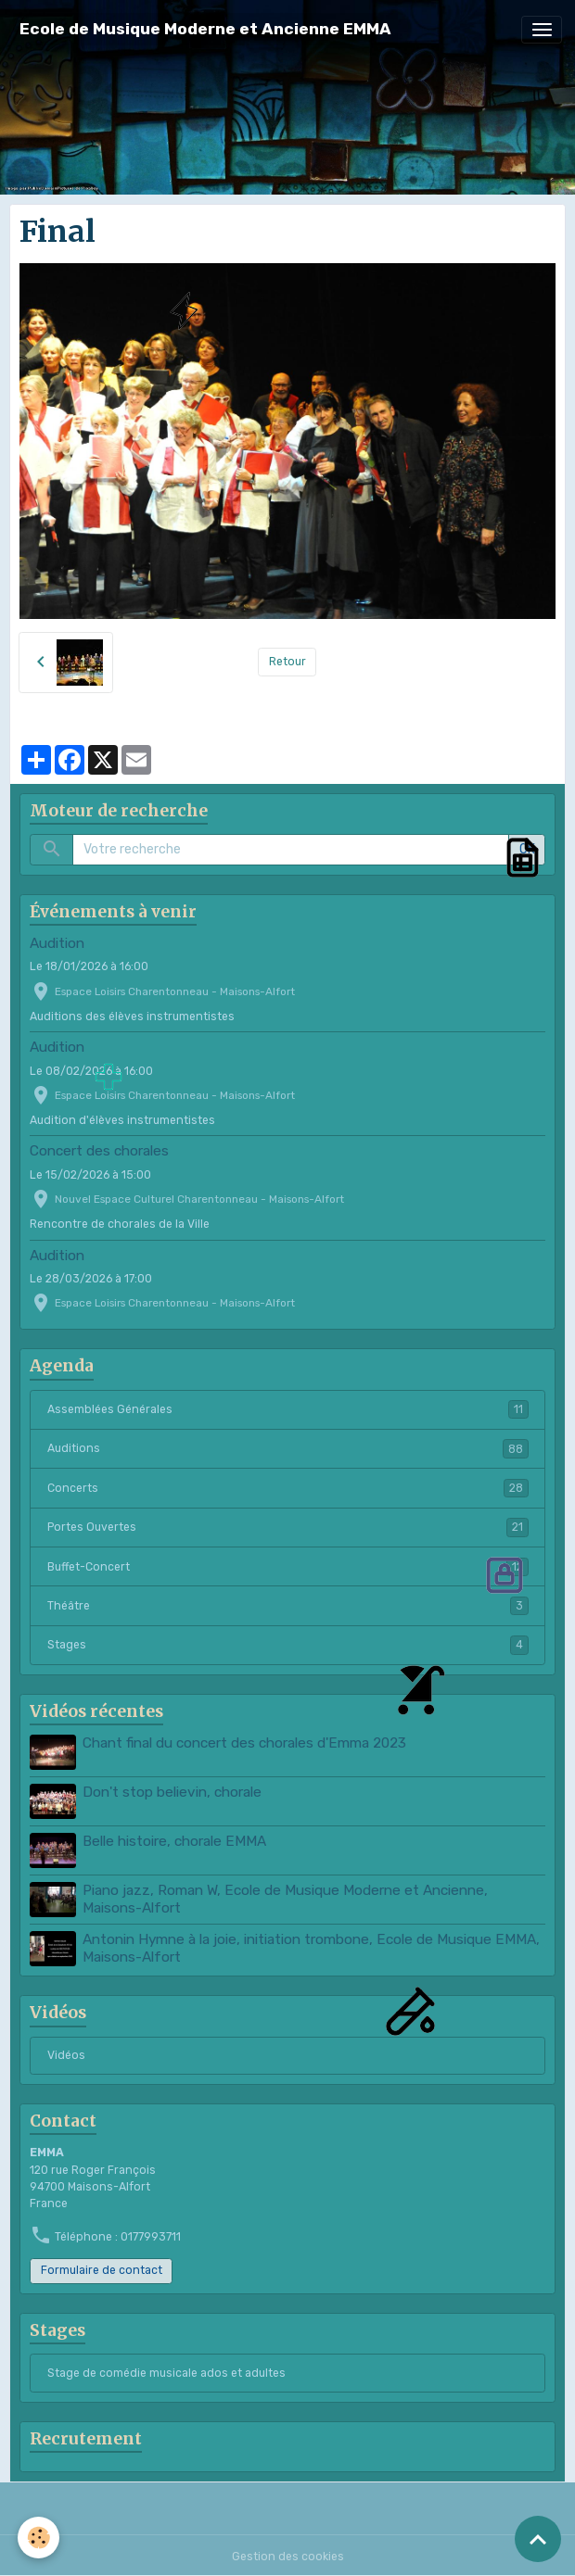 Image resolution: width=575 pixels, height=2576 pixels. Describe the element at coordinates (418, 1688) in the screenshot. I see `indicates stroller-friendly or family amenities available` at that location.